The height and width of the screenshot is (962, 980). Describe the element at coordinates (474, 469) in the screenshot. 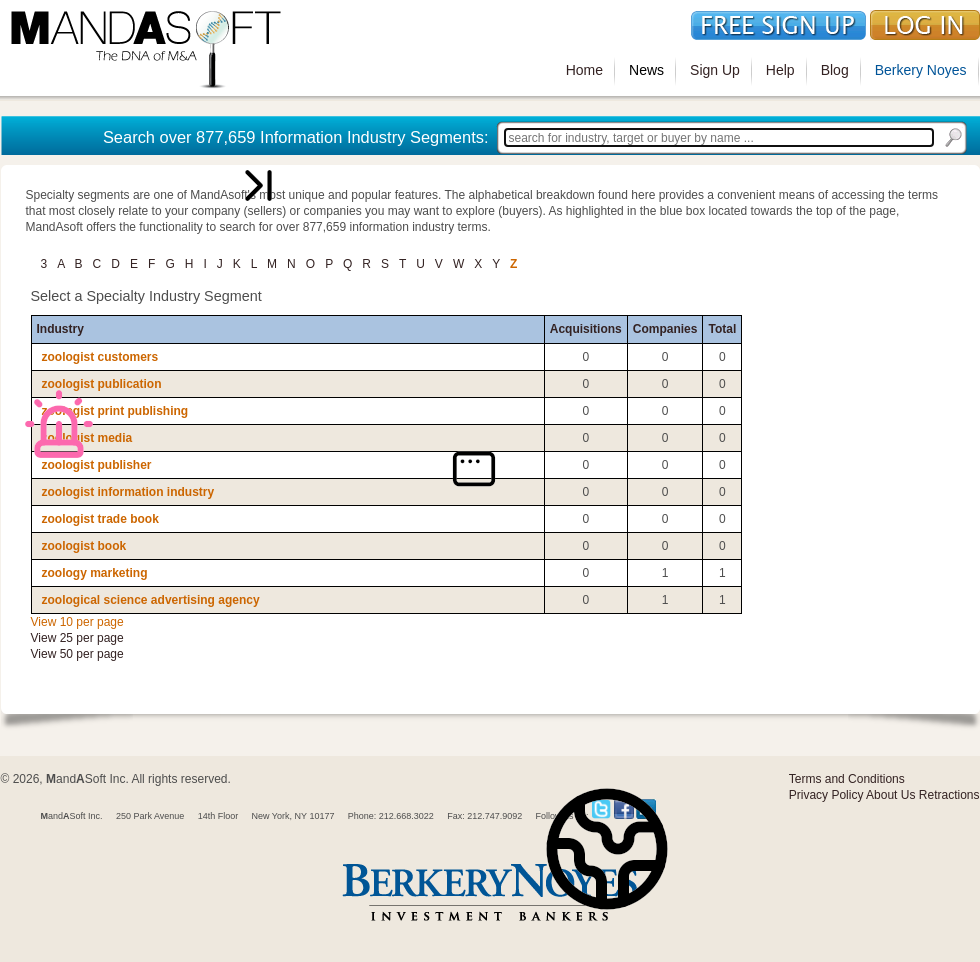

I see `open a new application window` at that location.